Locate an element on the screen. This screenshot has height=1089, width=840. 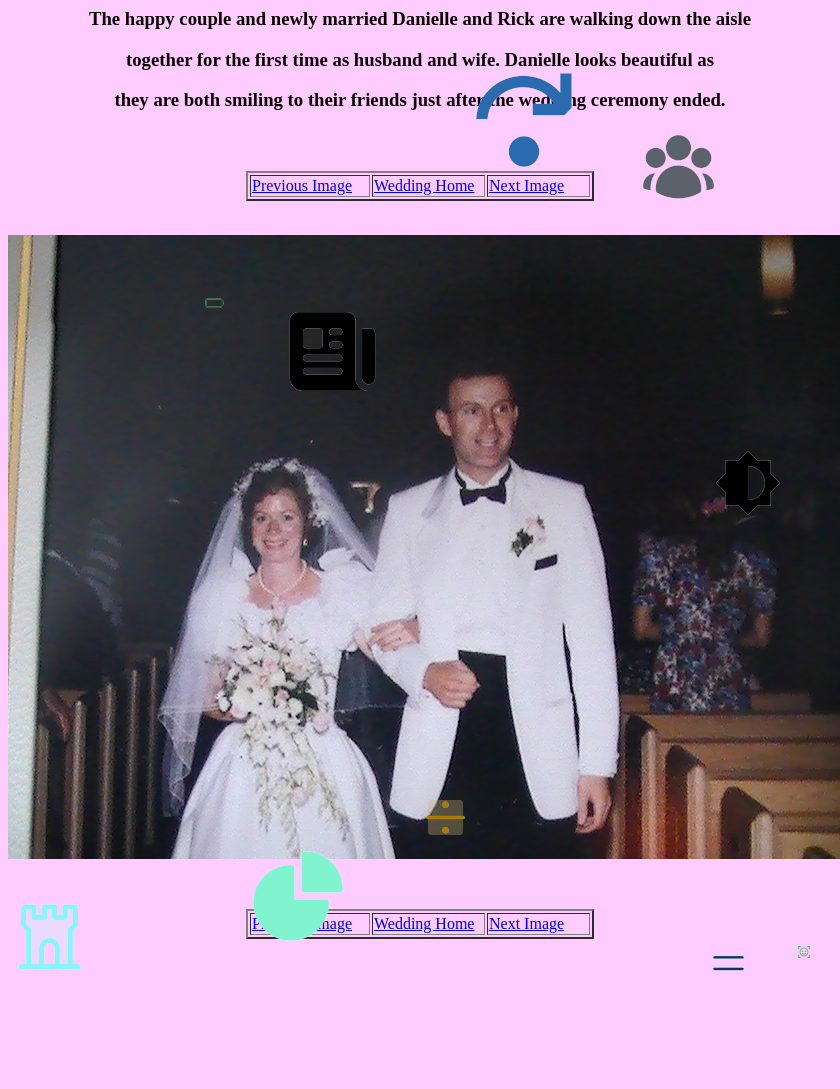
indicates empty battery status is located at coordinates (214, 302).